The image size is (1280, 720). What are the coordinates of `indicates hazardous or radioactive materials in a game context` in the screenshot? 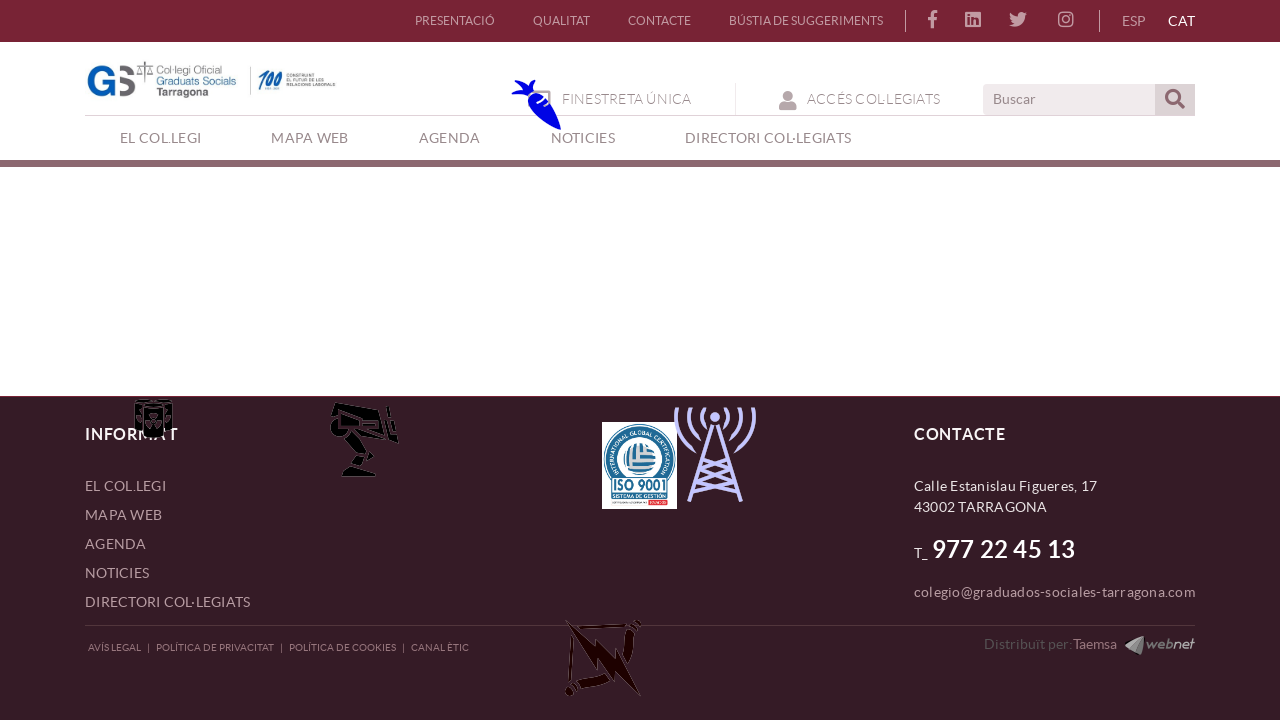 It's located at (153, 418).